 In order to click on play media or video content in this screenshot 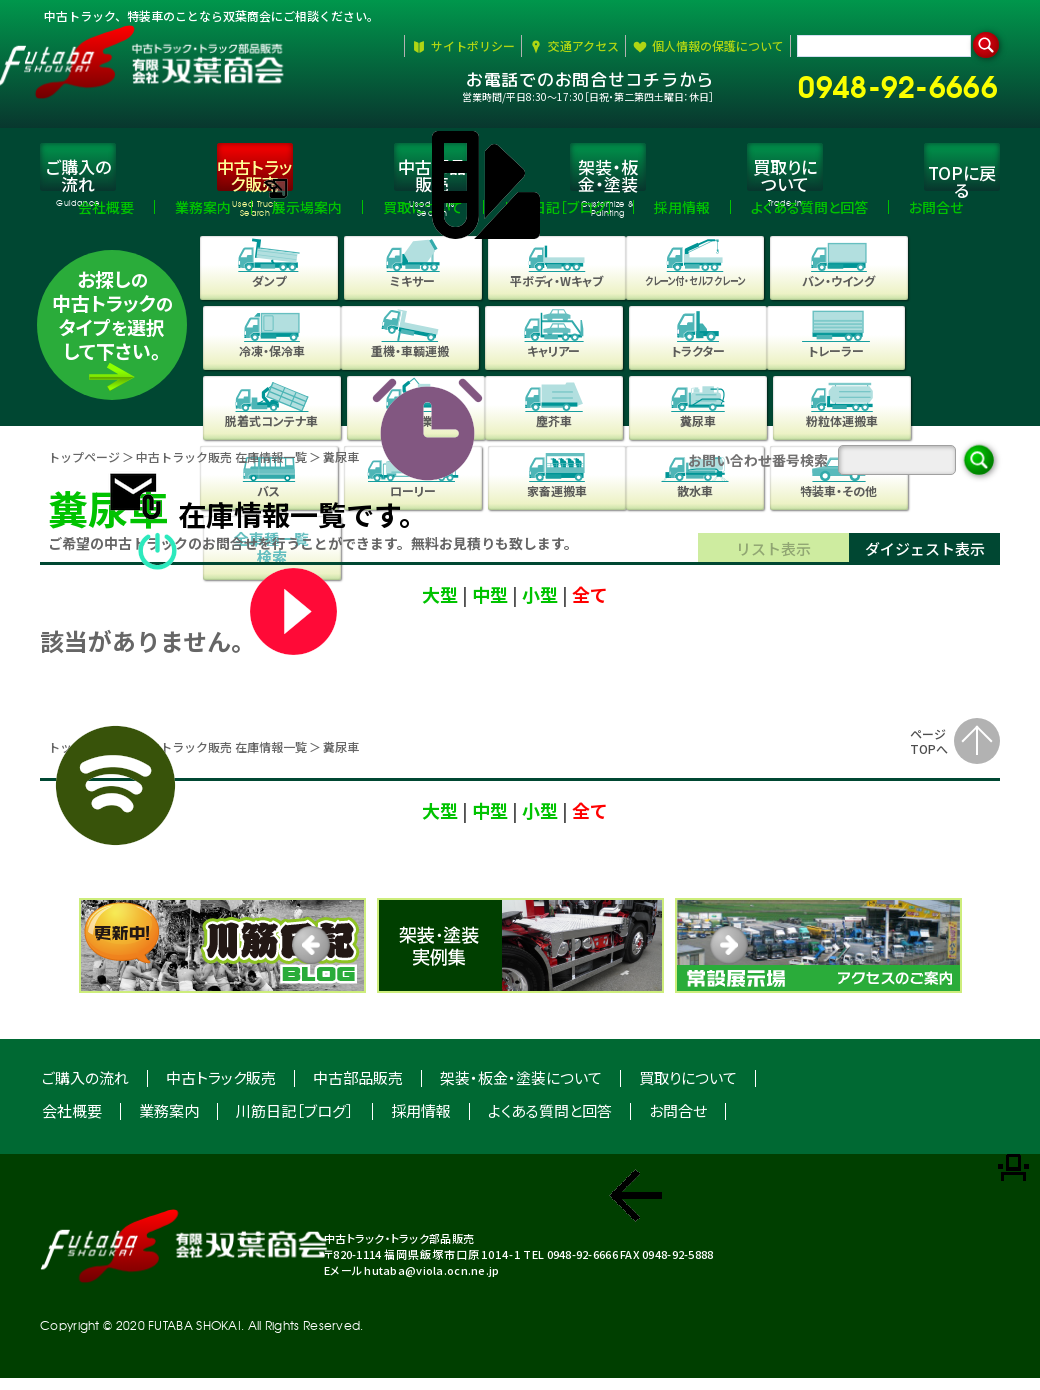, I will do `click(293, 611)`.